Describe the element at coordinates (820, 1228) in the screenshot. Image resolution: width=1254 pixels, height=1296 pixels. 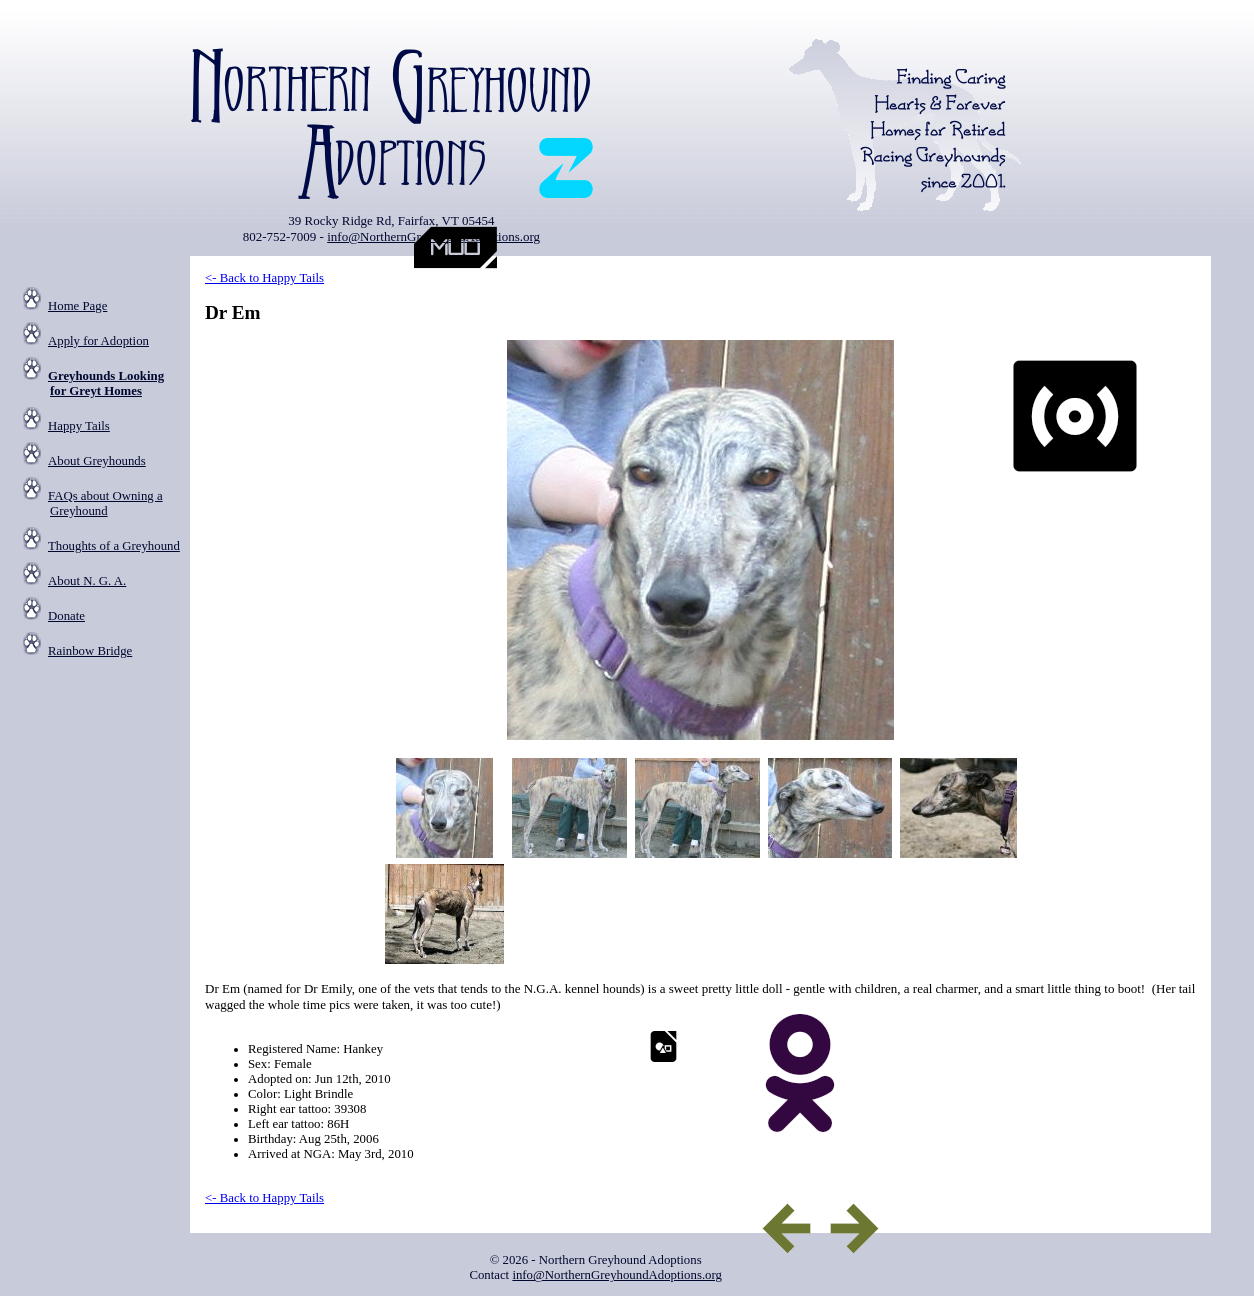
I see `expand content horizontally` at that location.